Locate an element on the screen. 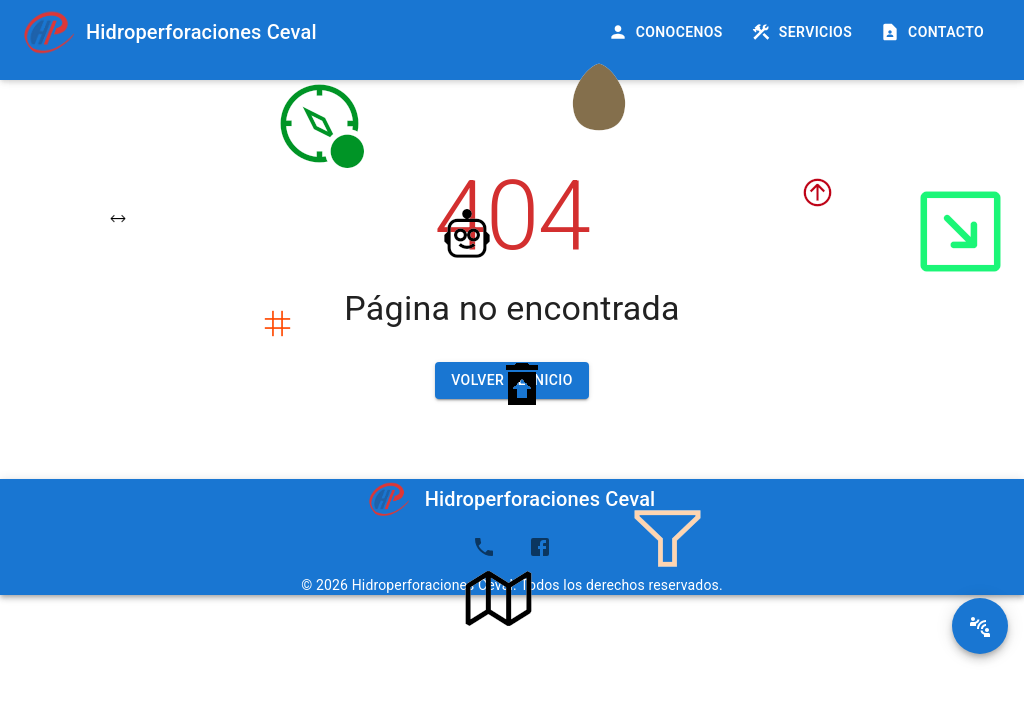 The width and height of the screenshot is (1024, 720). filter or sort list items is located at coordinates (667, 538).